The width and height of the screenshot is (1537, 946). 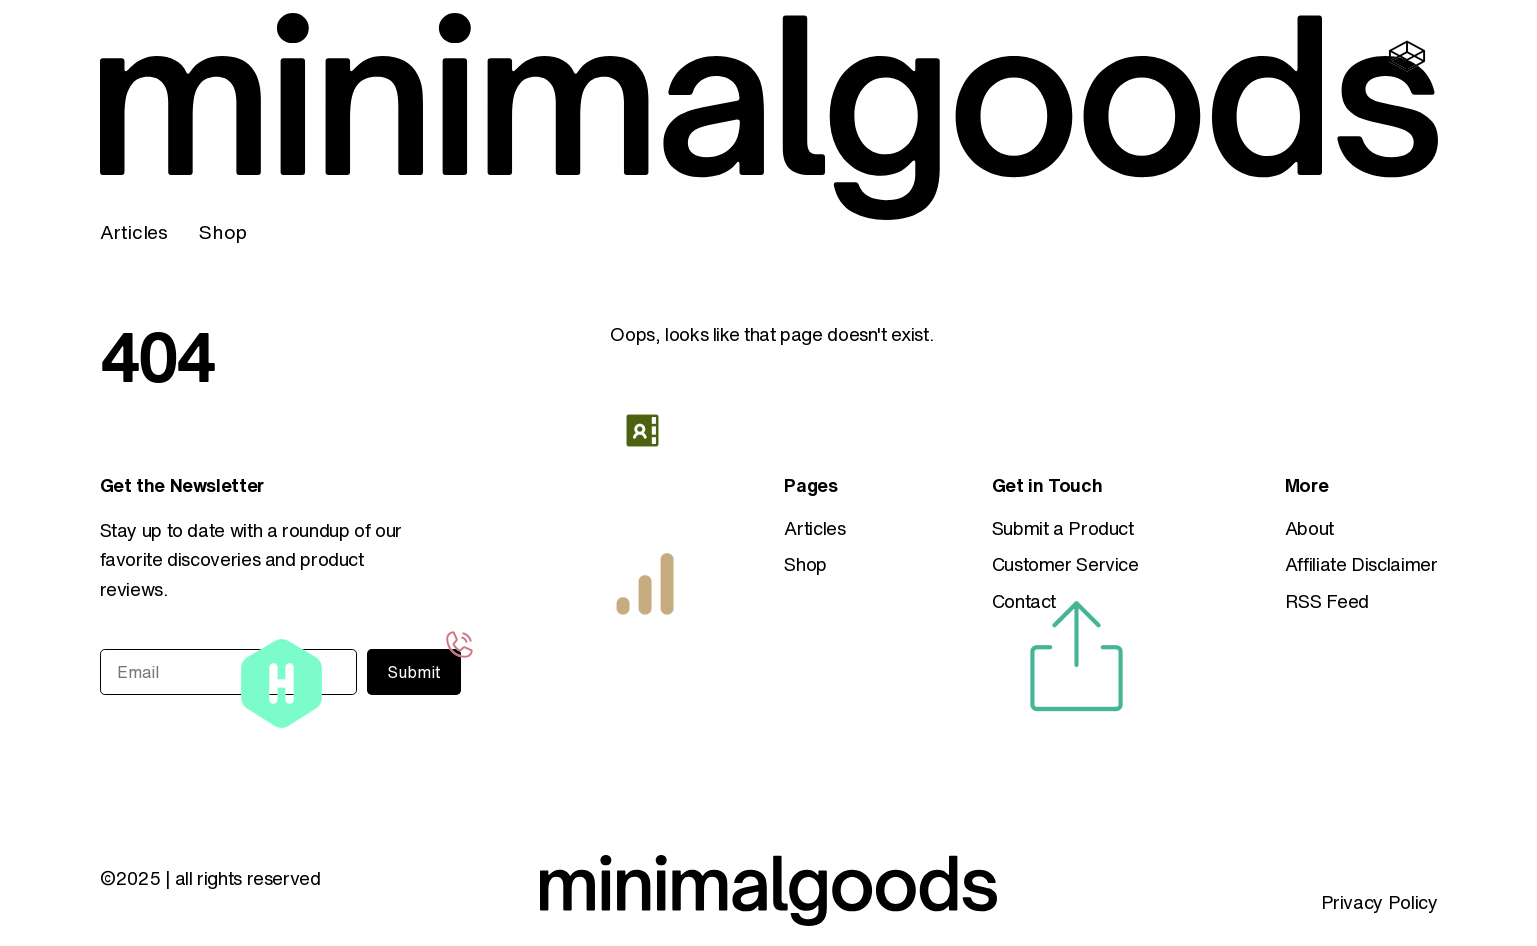 I want to click on indicates medium cellular signal strength, so click(x=671, y=568).